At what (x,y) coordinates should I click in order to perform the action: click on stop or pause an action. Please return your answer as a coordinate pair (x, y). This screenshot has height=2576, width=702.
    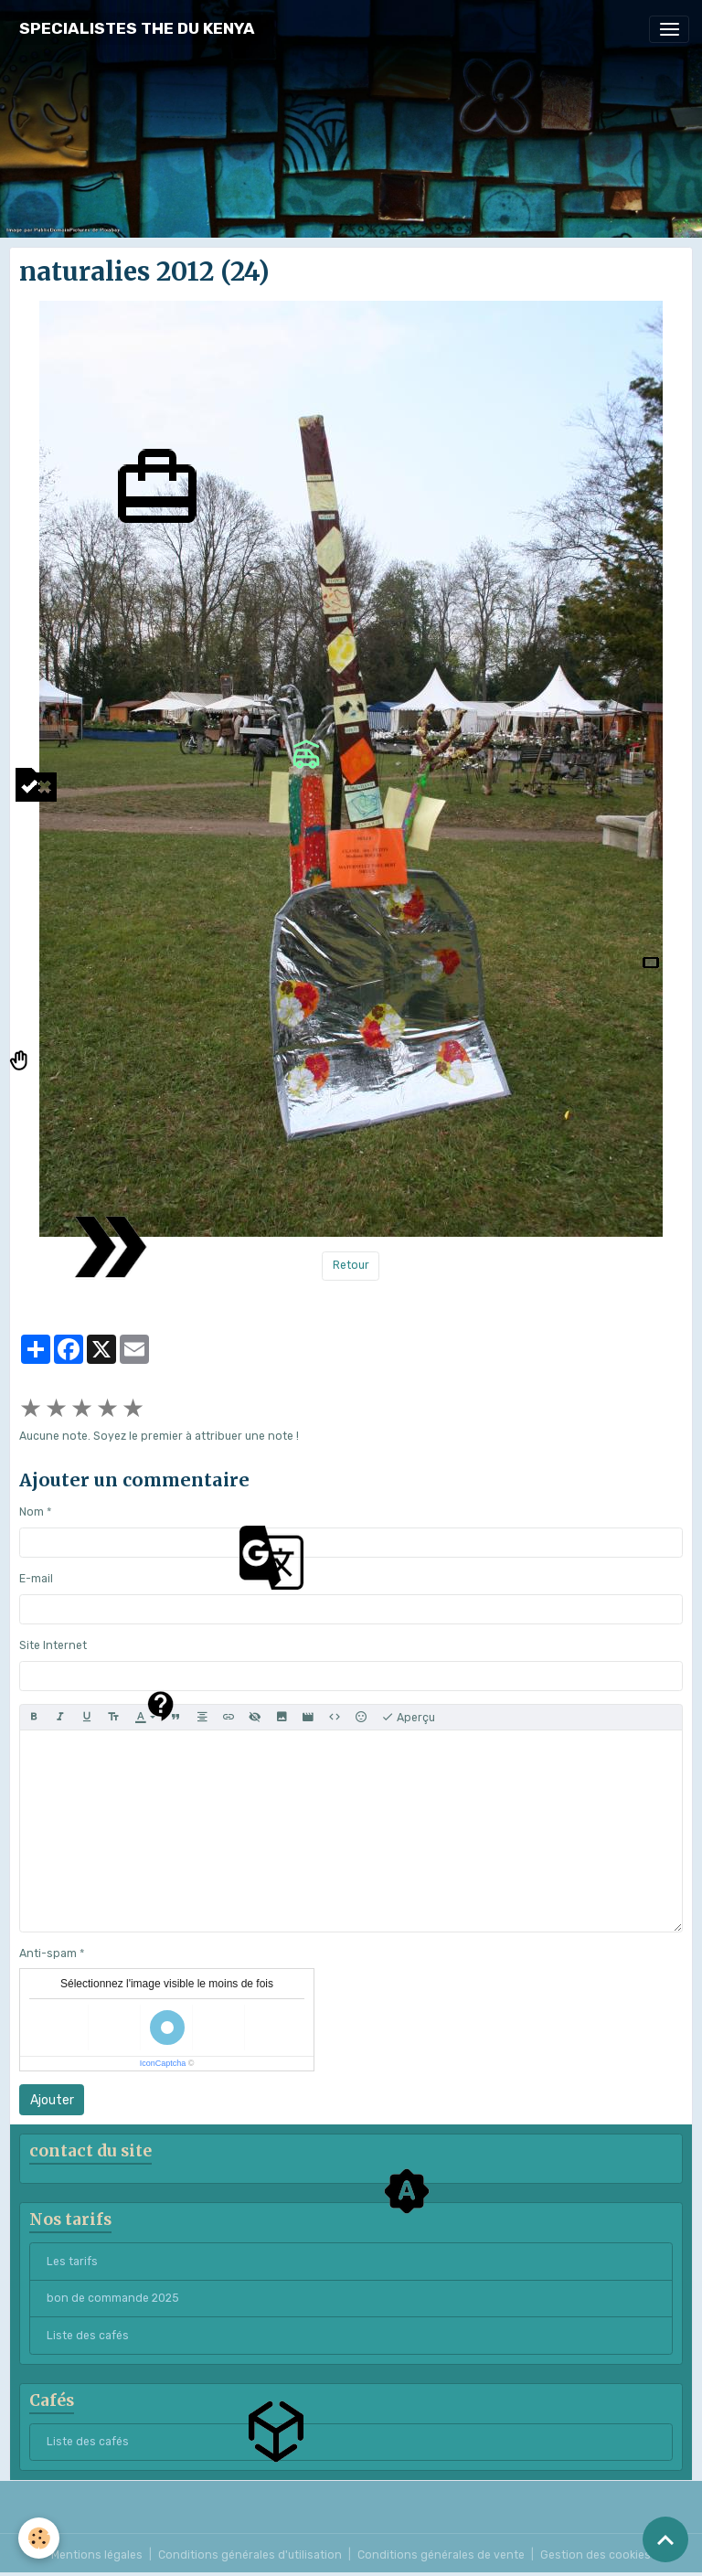
    Looking at the image, I should click on (19, 1060).